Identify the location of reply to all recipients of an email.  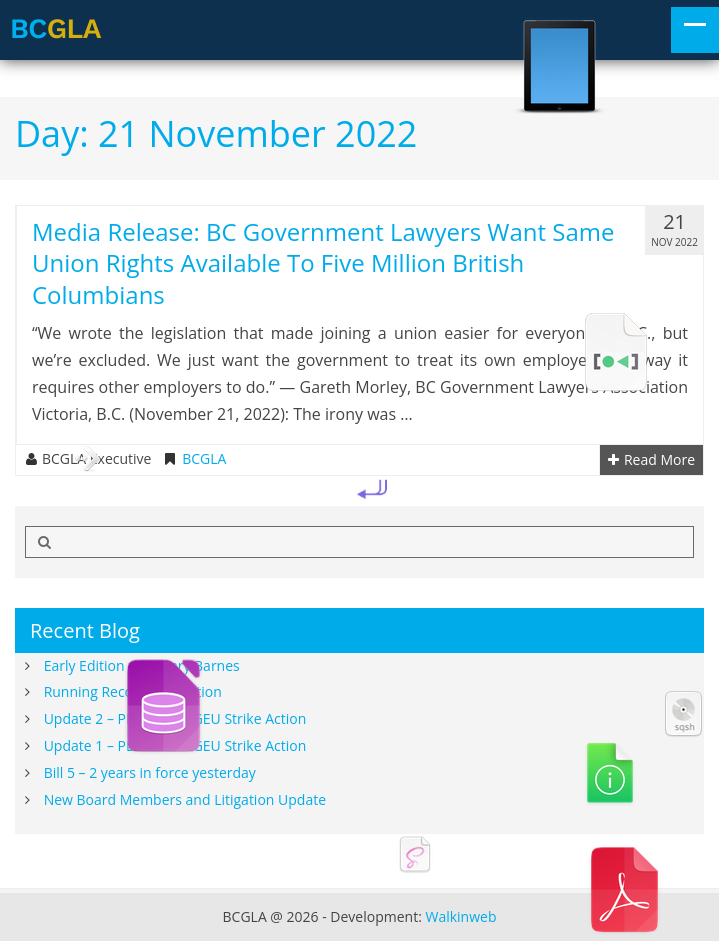
(371, 487).